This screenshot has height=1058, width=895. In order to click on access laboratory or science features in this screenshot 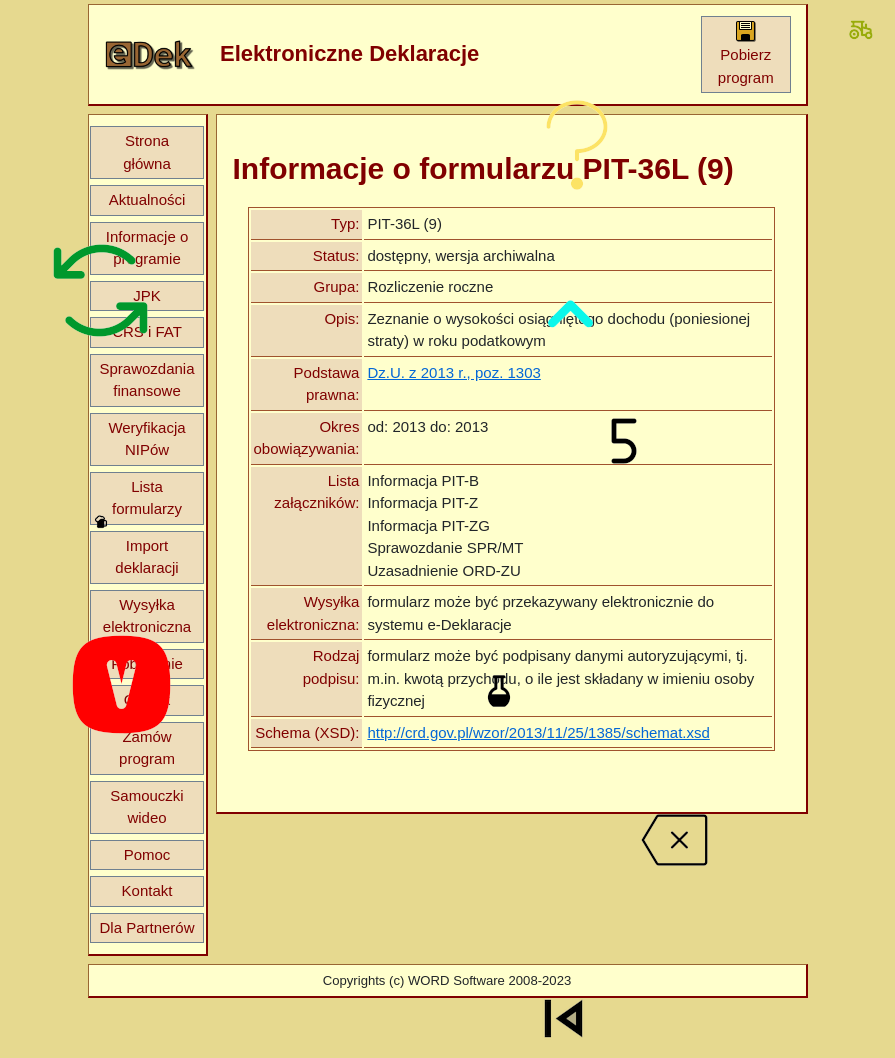, I will do `click(499, 691)`.